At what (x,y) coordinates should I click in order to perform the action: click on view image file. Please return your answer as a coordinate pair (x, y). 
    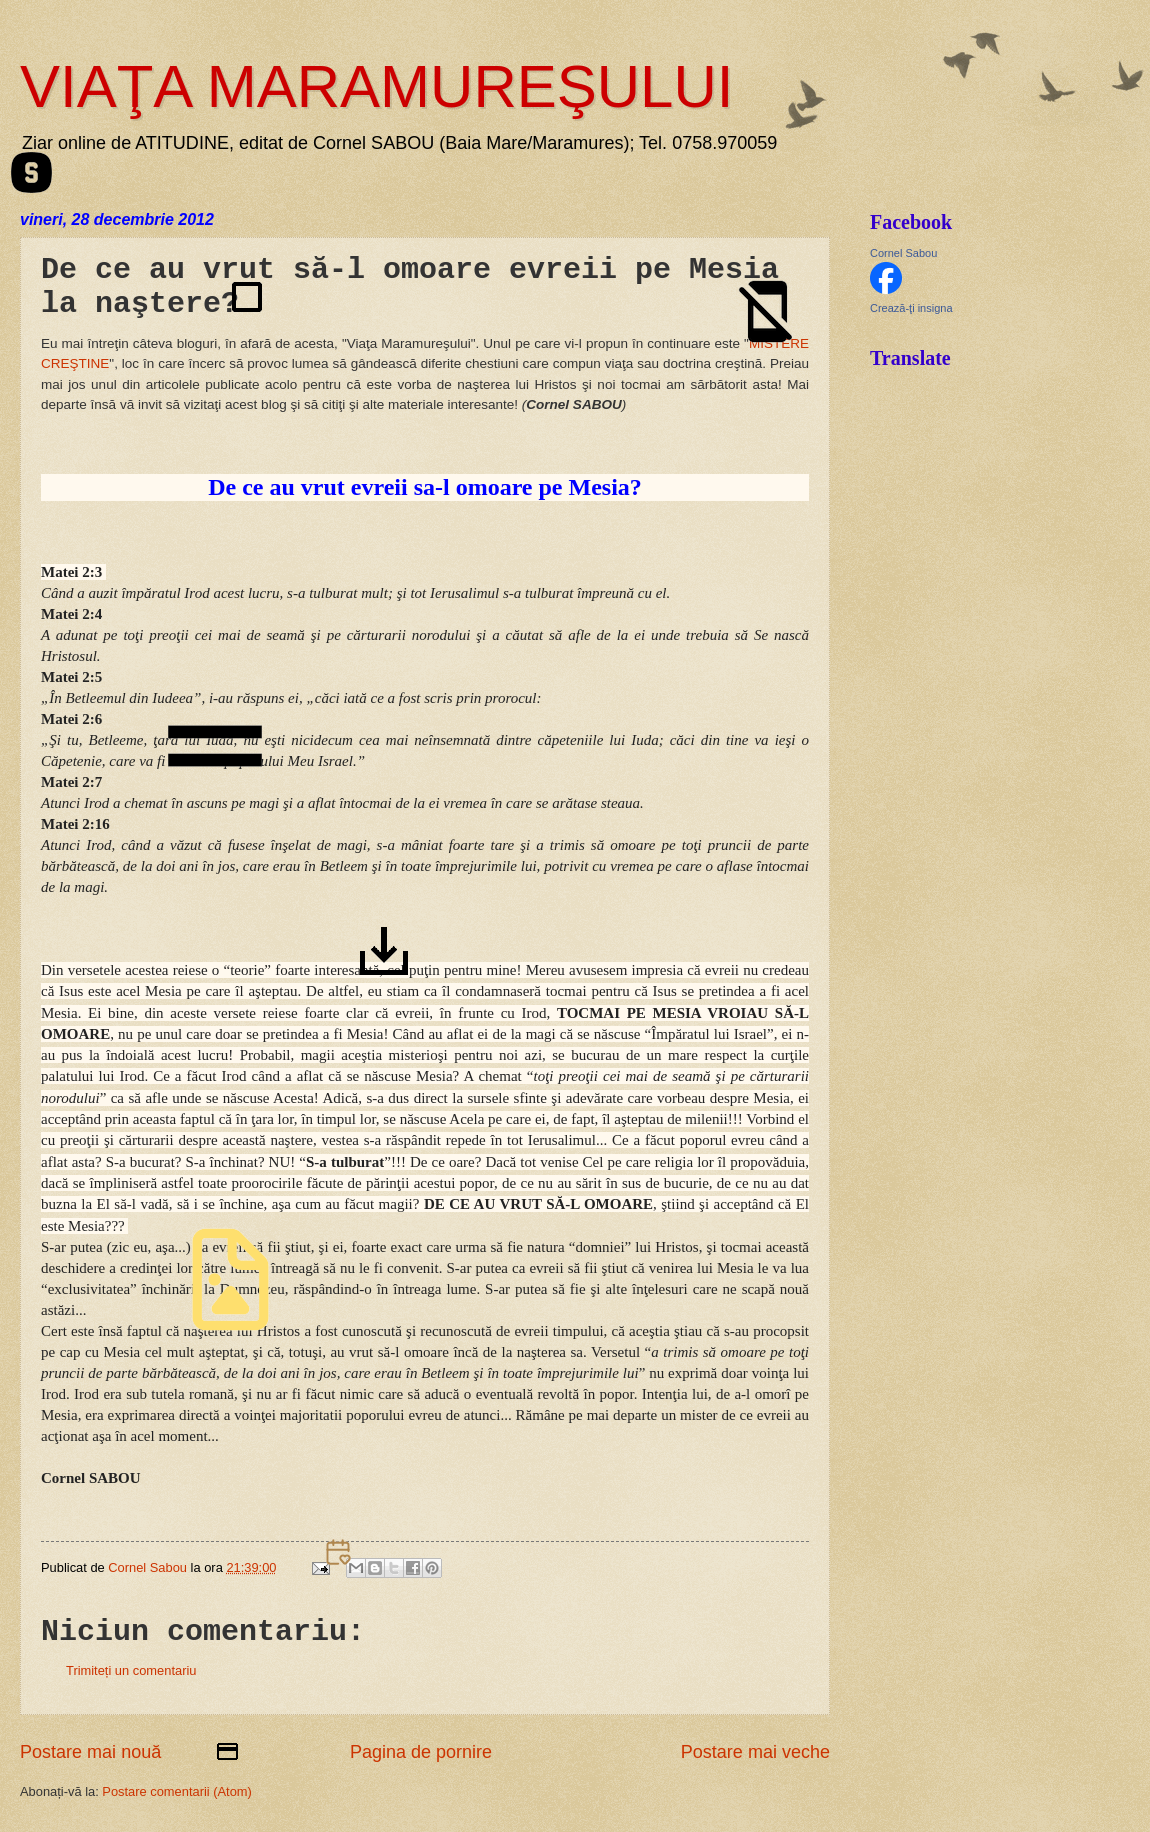
    Looking at the image, I should click on (230, 1279).